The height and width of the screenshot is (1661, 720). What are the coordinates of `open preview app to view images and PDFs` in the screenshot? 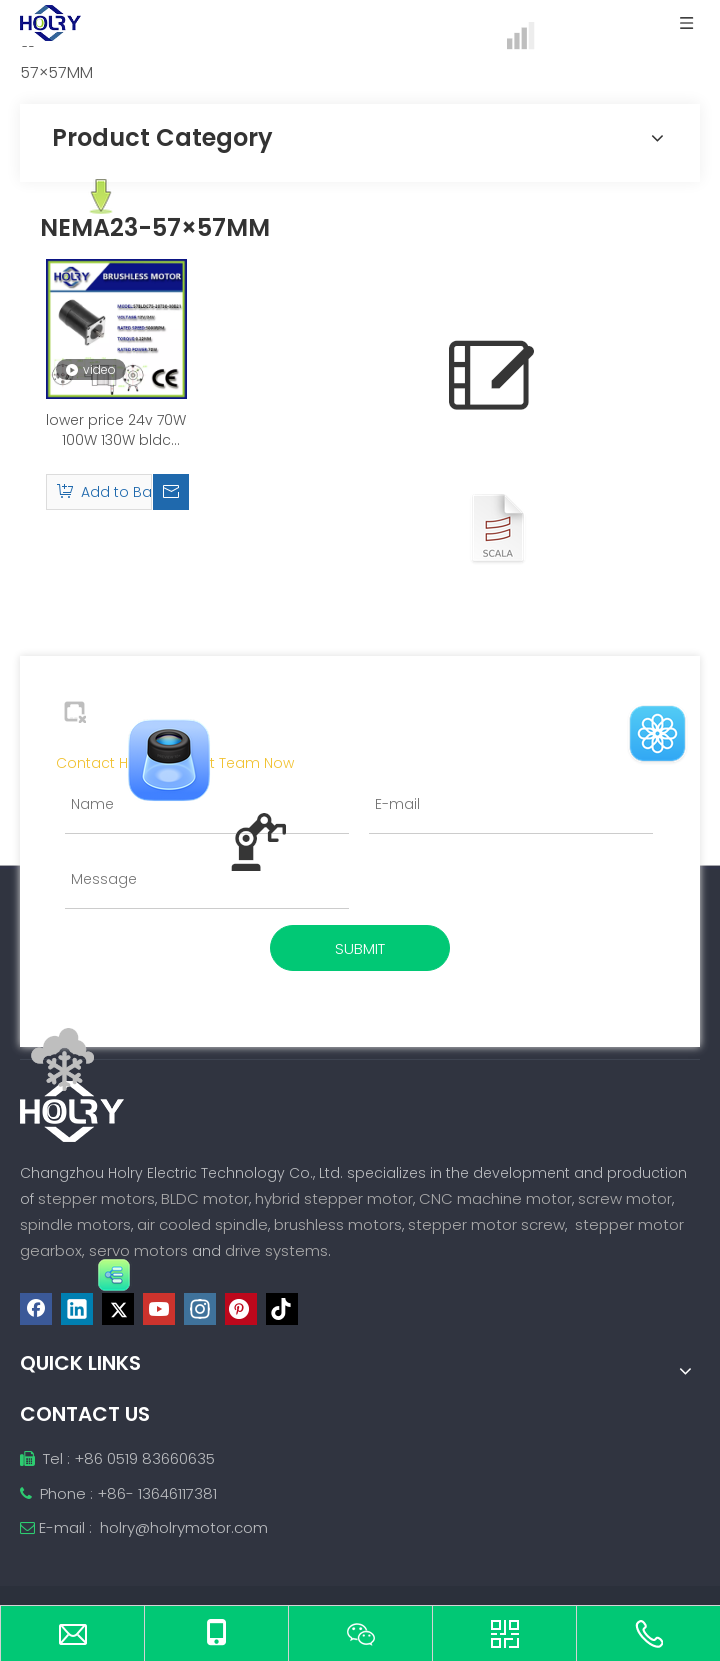 It's located at (169, 760).